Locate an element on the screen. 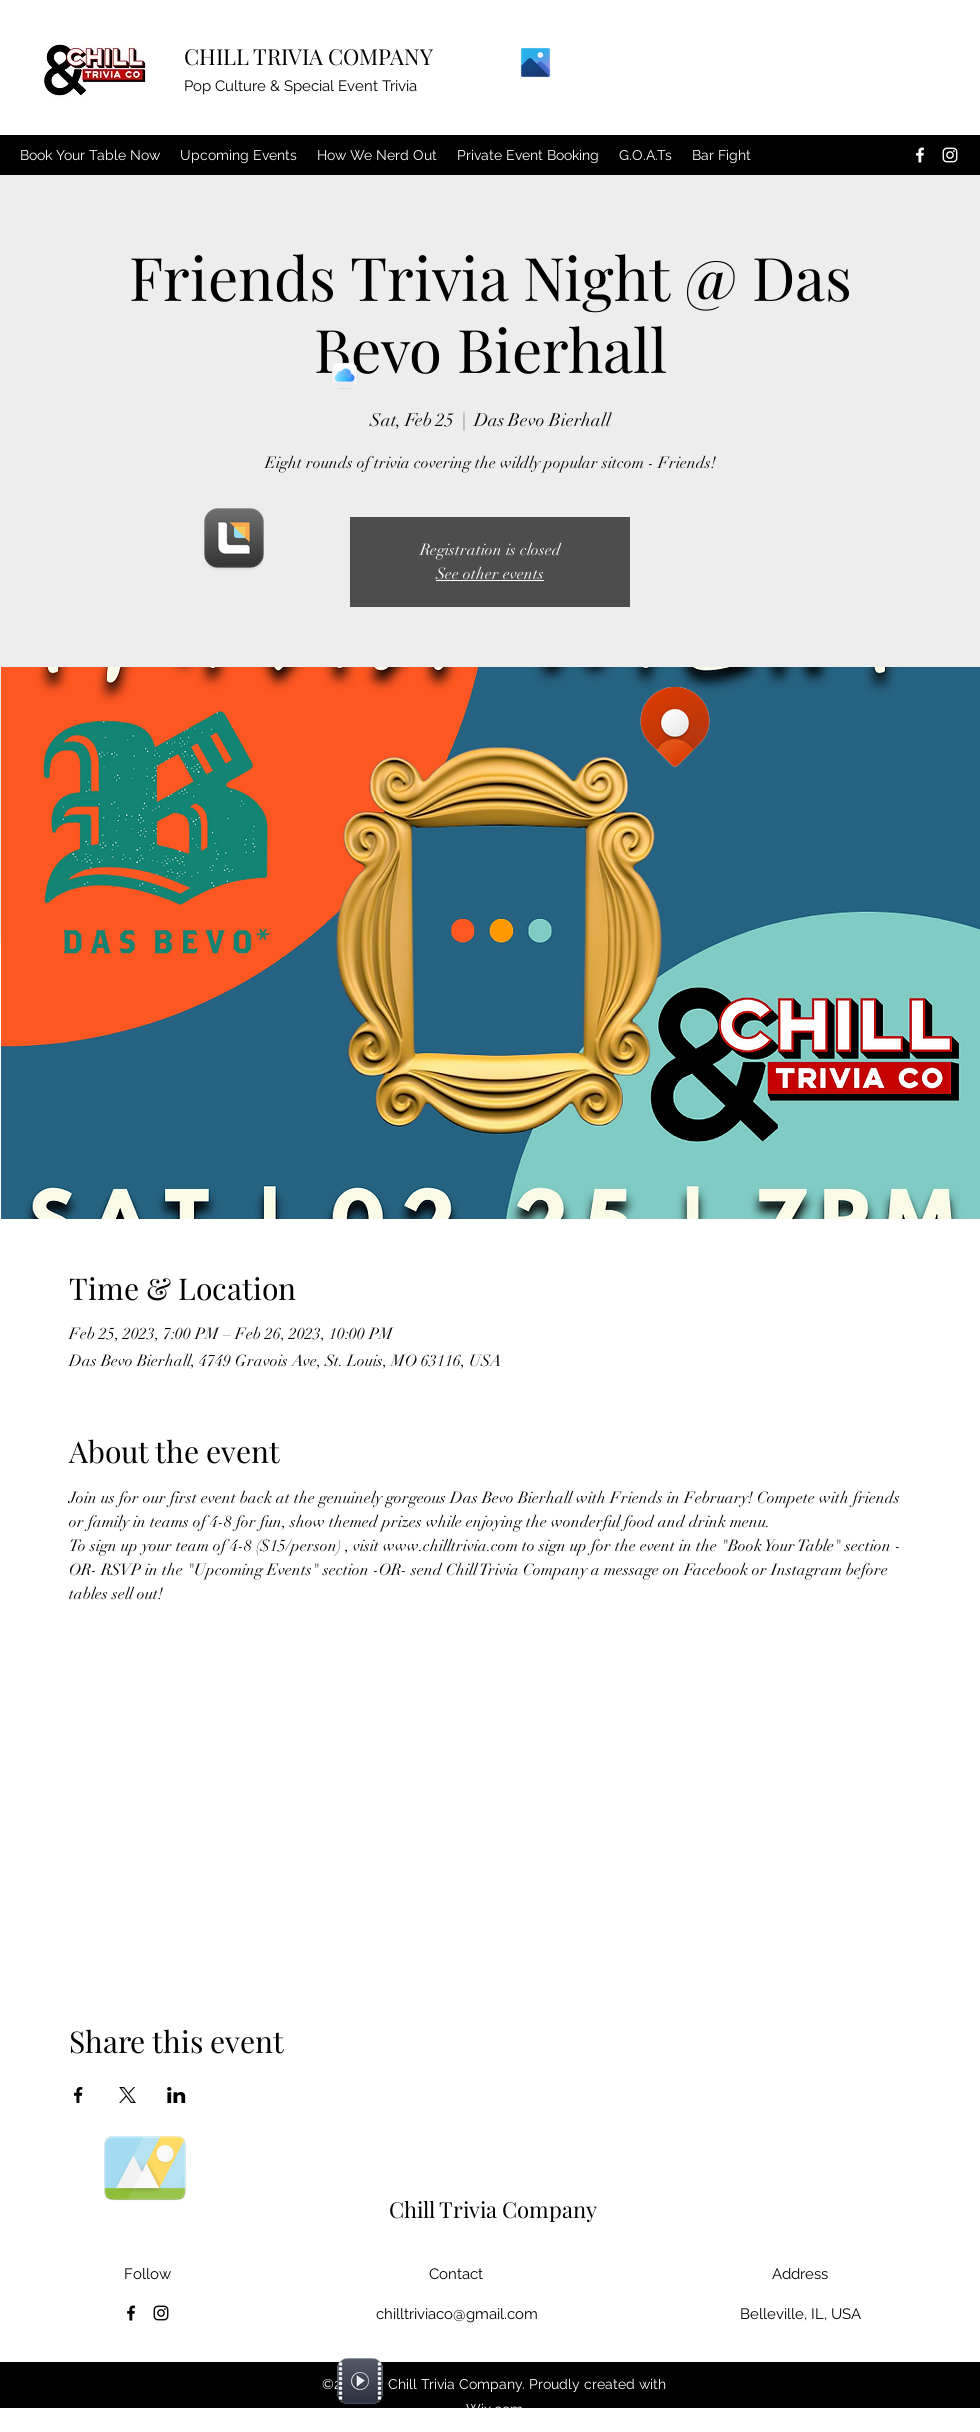 This screenshot has width=980, height=2432. open lite-xl text editor is located at coordinates (234, 538).